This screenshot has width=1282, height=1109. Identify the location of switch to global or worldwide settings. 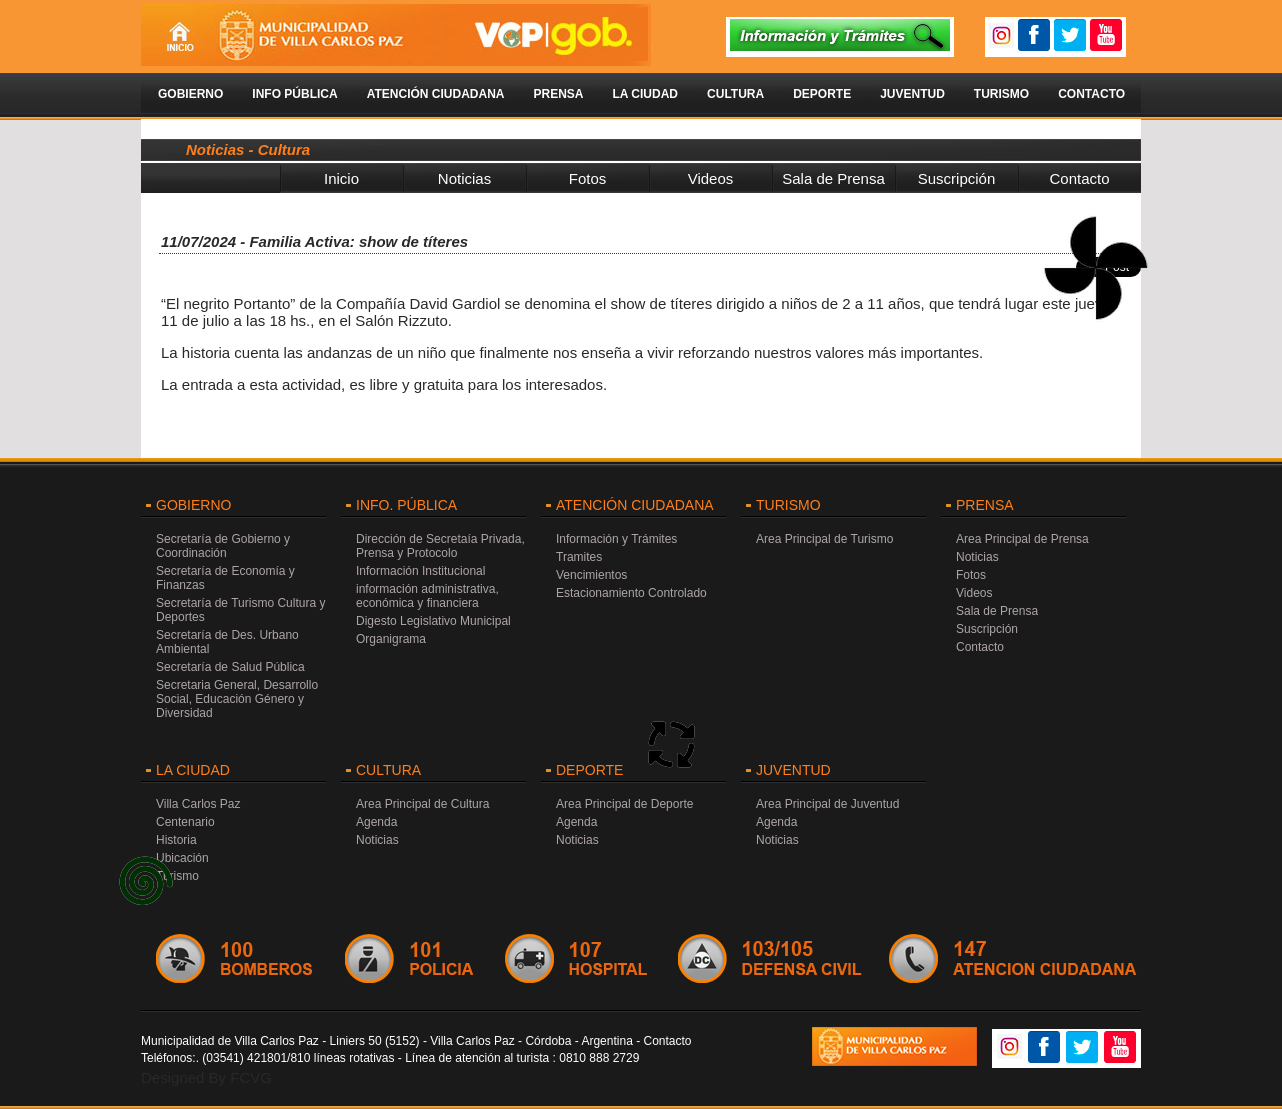
(511, 38).